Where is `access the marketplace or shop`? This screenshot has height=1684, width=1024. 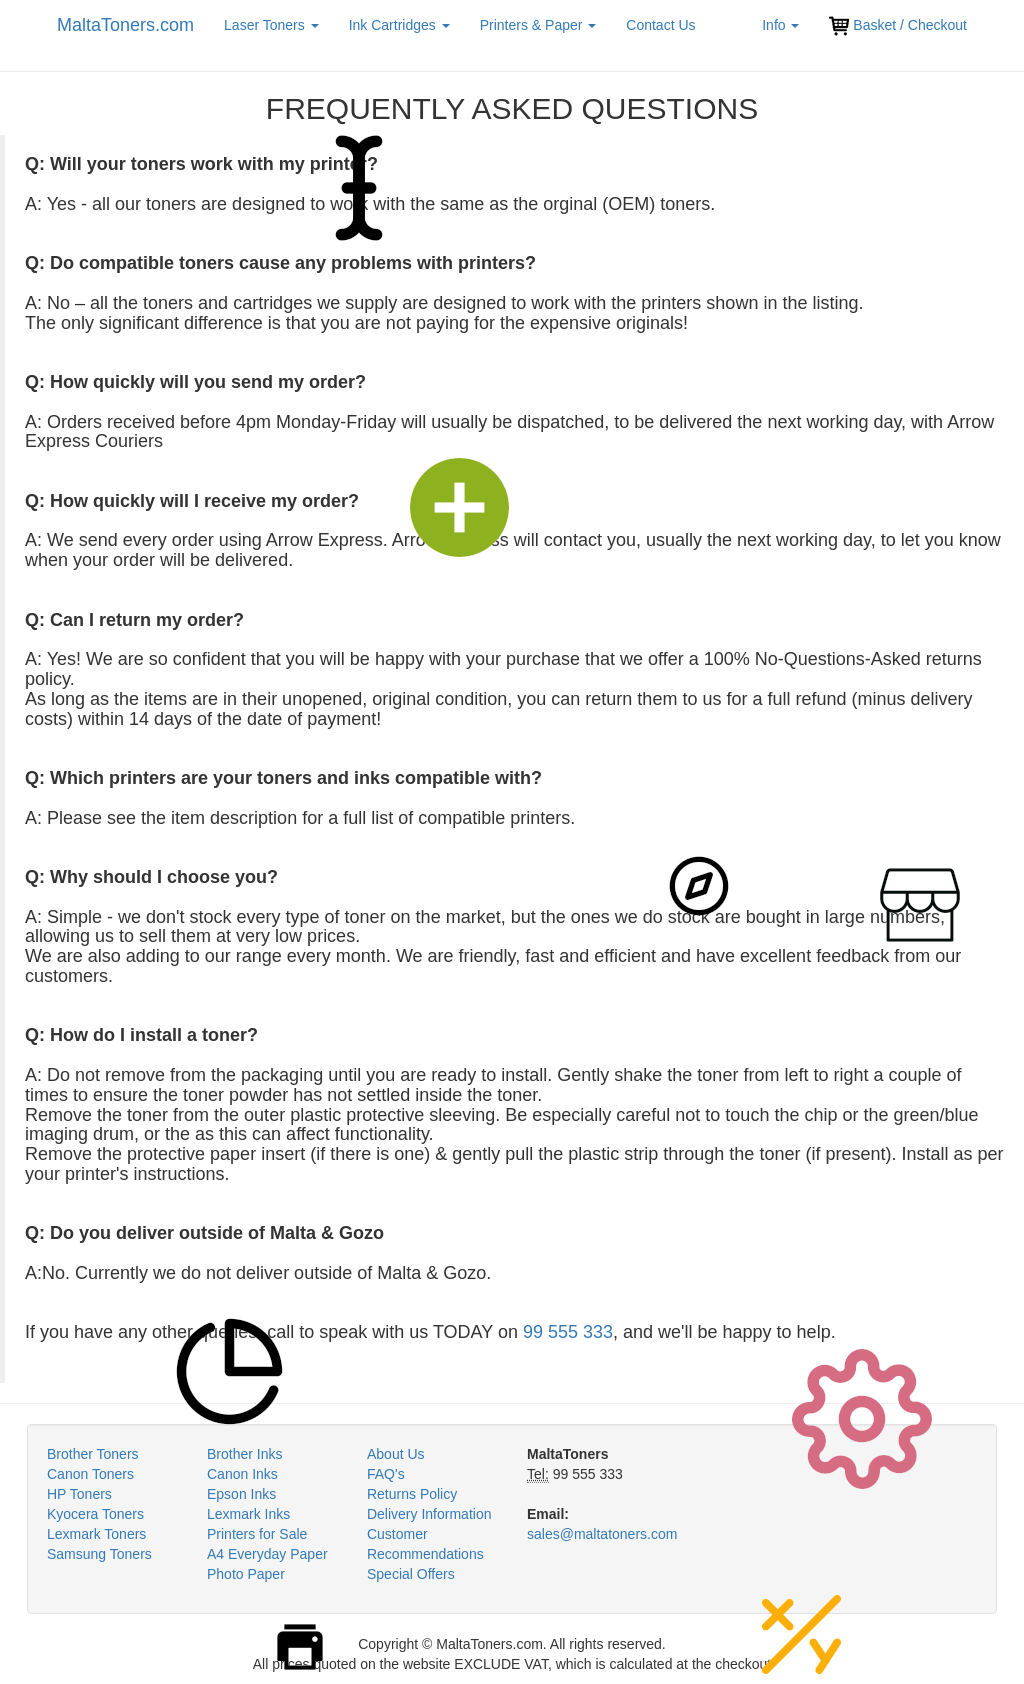
access the marketplace or shop is located at coordinates (920, 905).